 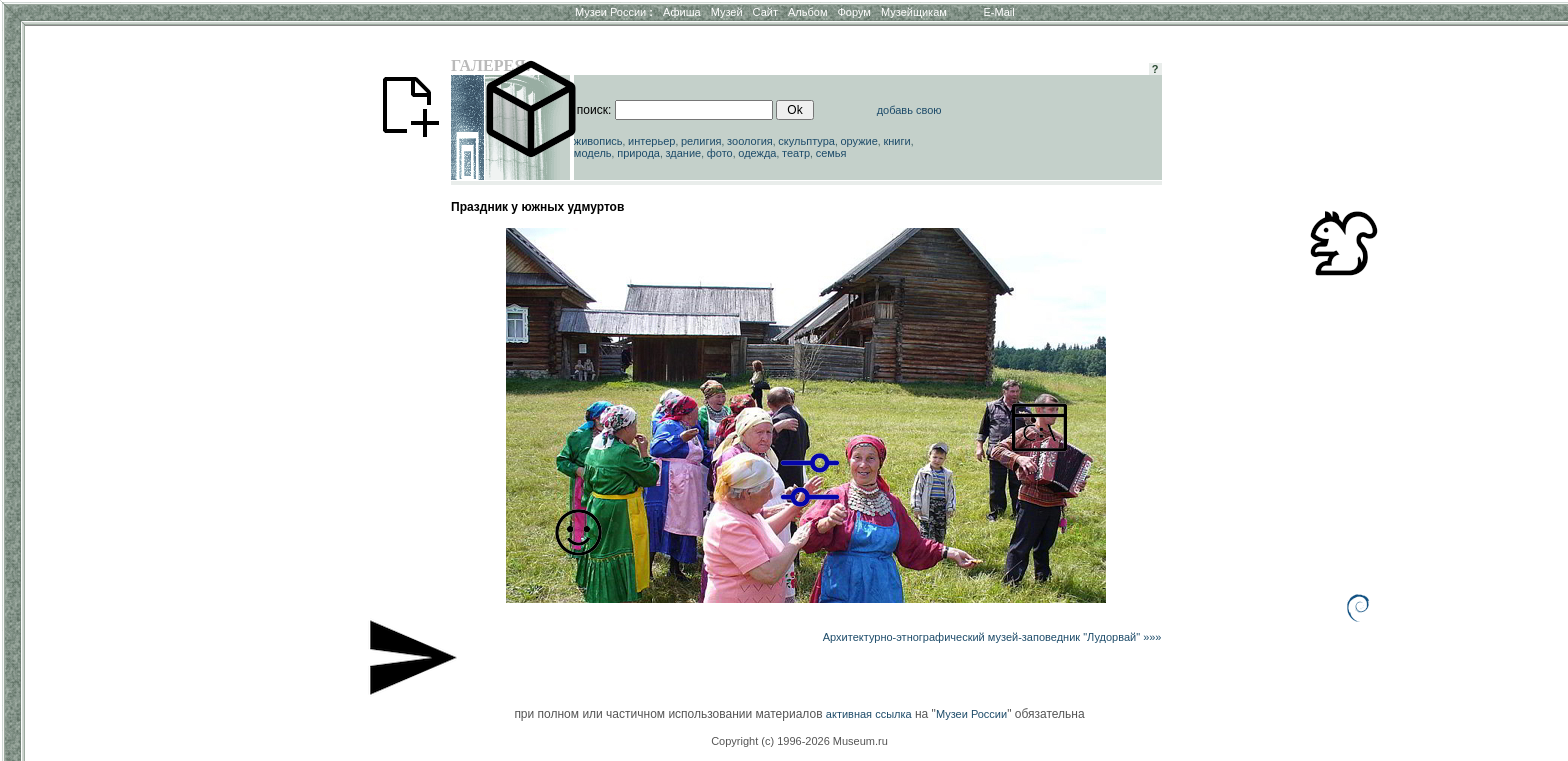 What do you see at coordinates (531, 109) in the screenshot?
I see `view 3D model or object` at bounding box center [531, 109].